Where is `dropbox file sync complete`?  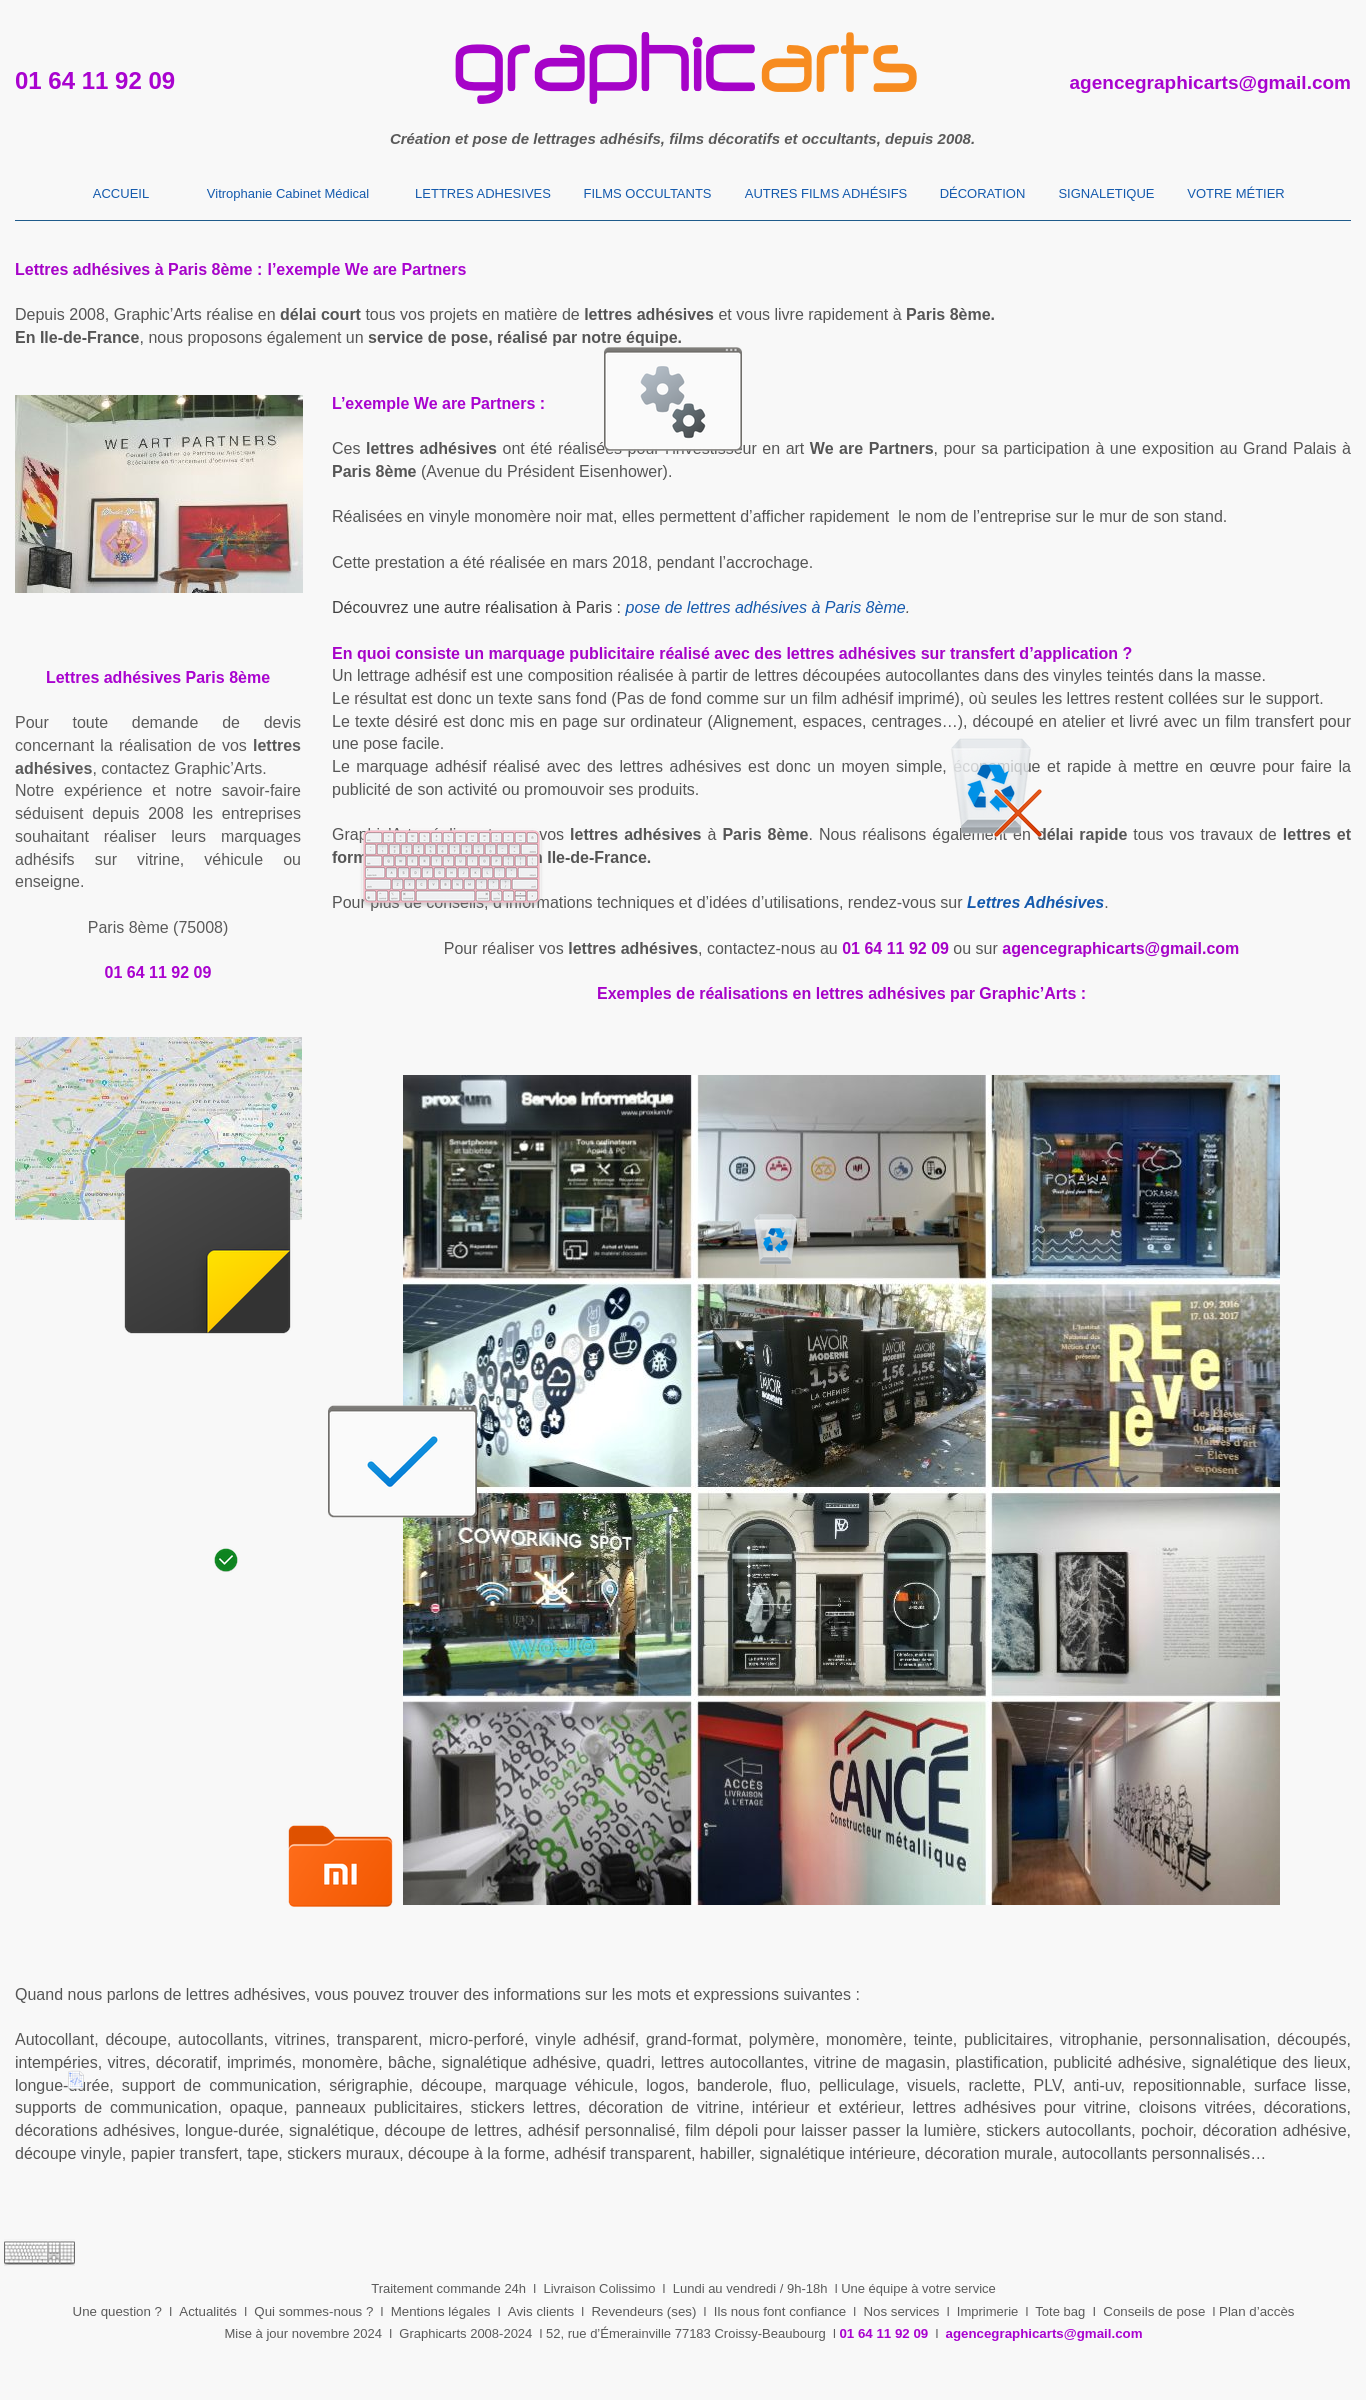 dropbox file sync complete is located at coordinates (226, 1560).